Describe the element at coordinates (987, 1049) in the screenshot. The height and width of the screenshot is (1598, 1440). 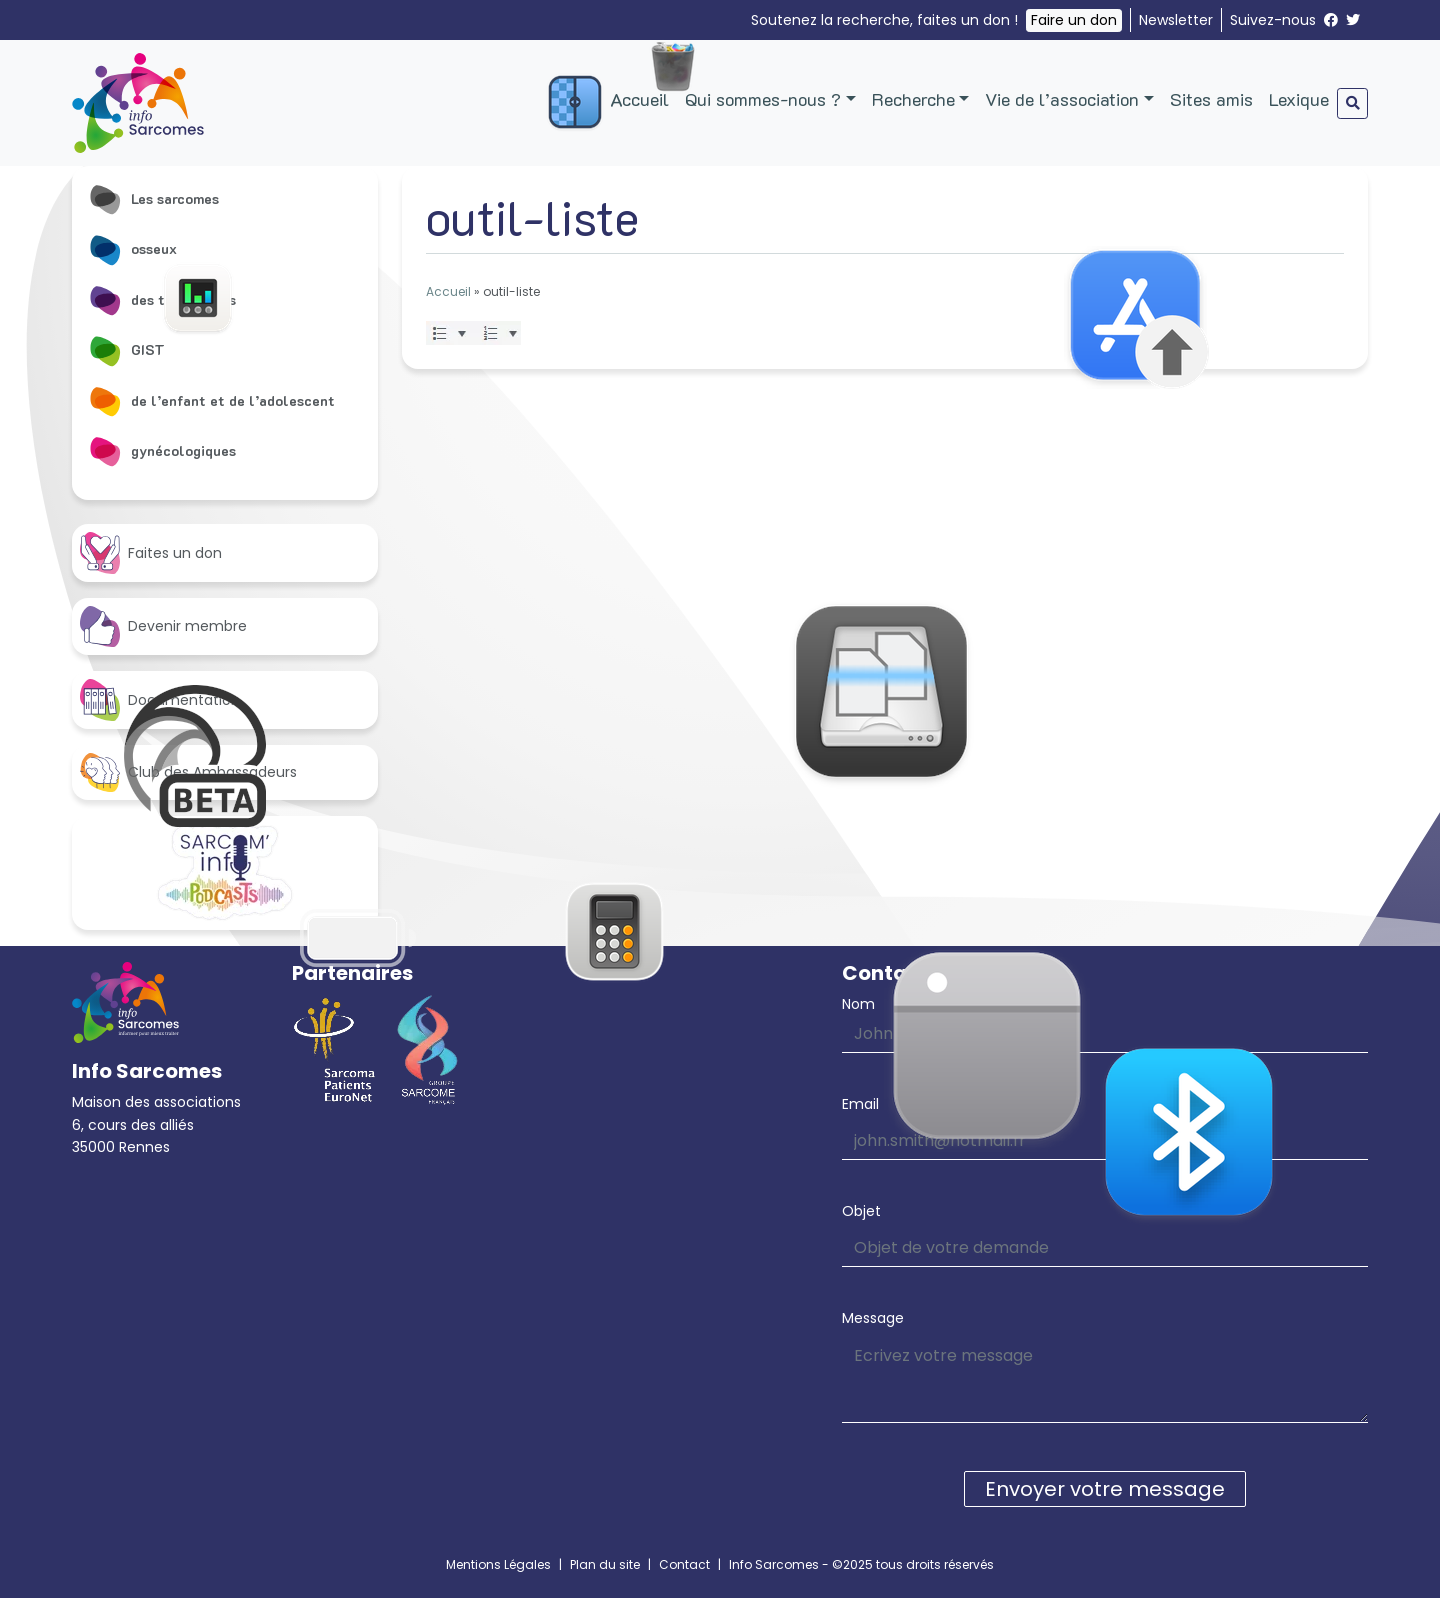
I see `access window management settings` at that location.